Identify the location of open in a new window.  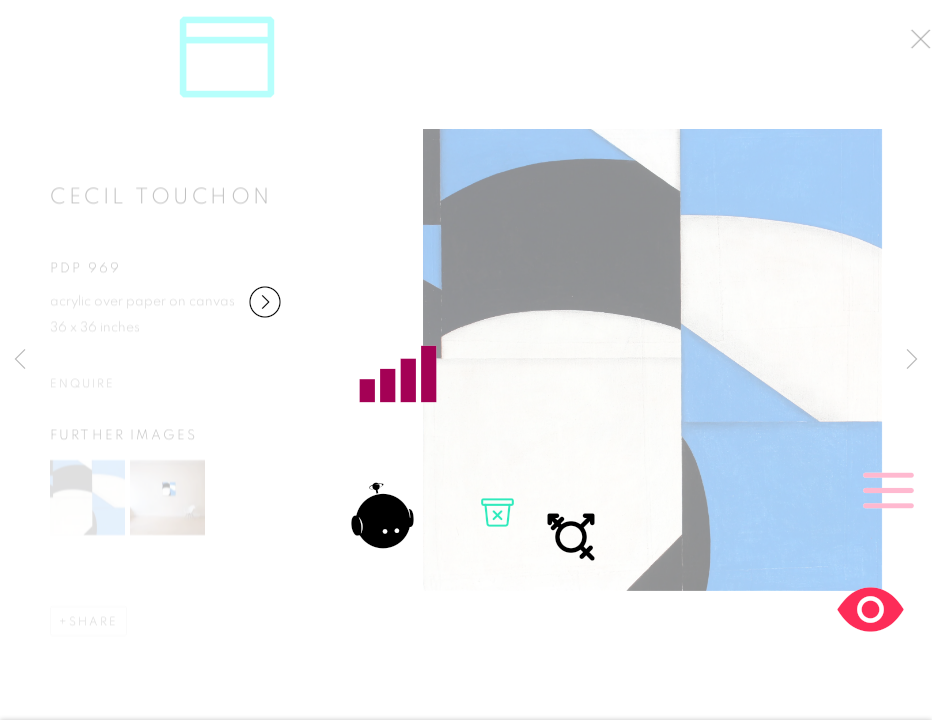
(227, 57).